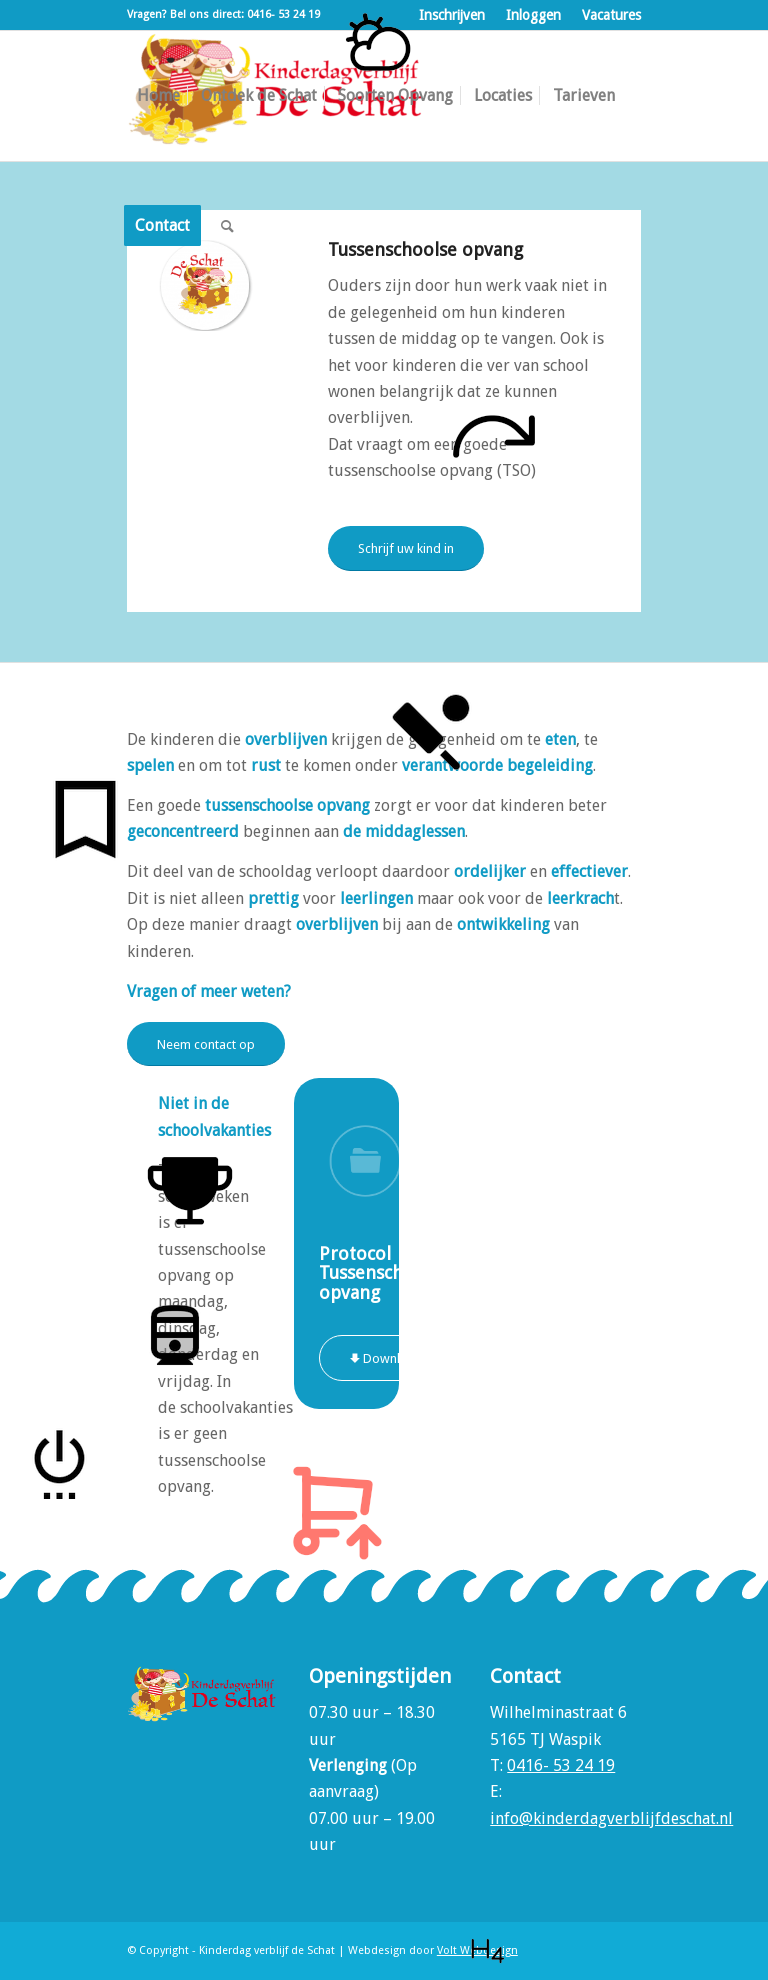 Image resolution: width=768 pixels, height=1980 pixels. What do you see at coordinates (190, 1188) in the screenshot?
I see `view achievements or awards` at bounding box center [190, 1188].